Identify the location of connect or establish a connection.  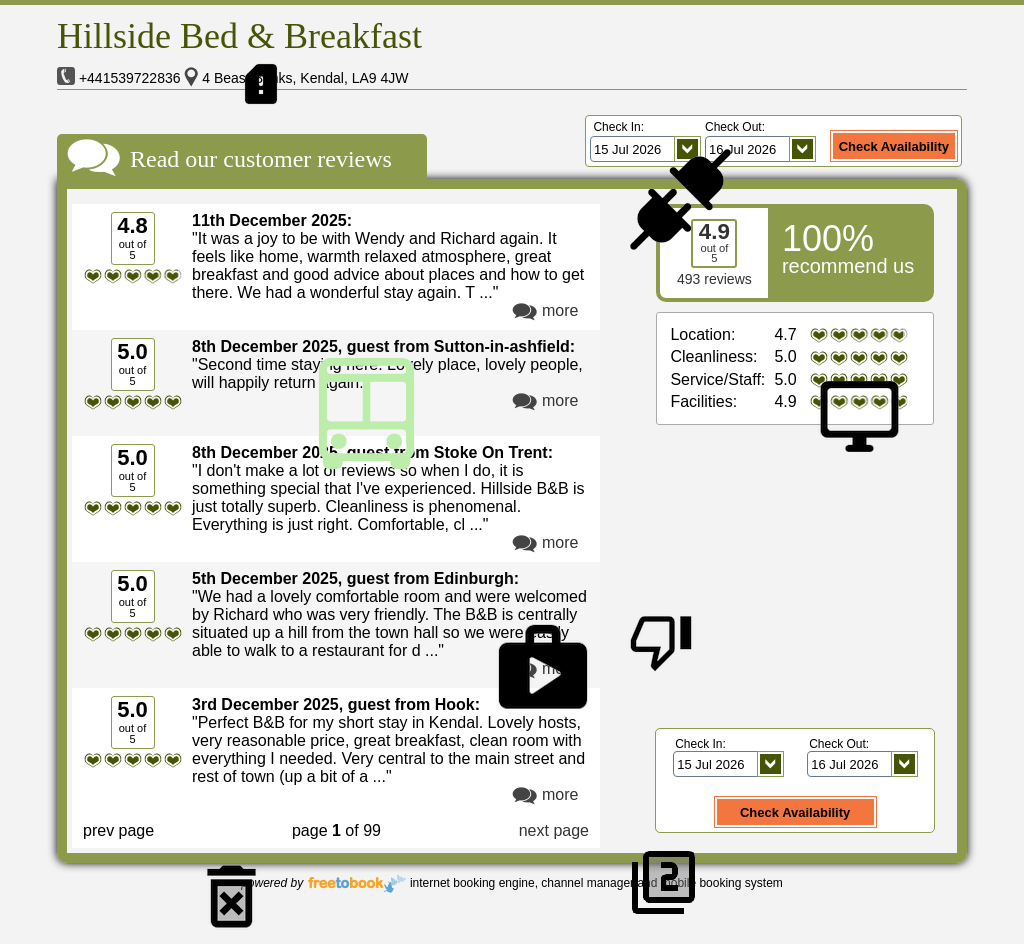
(680, 199).